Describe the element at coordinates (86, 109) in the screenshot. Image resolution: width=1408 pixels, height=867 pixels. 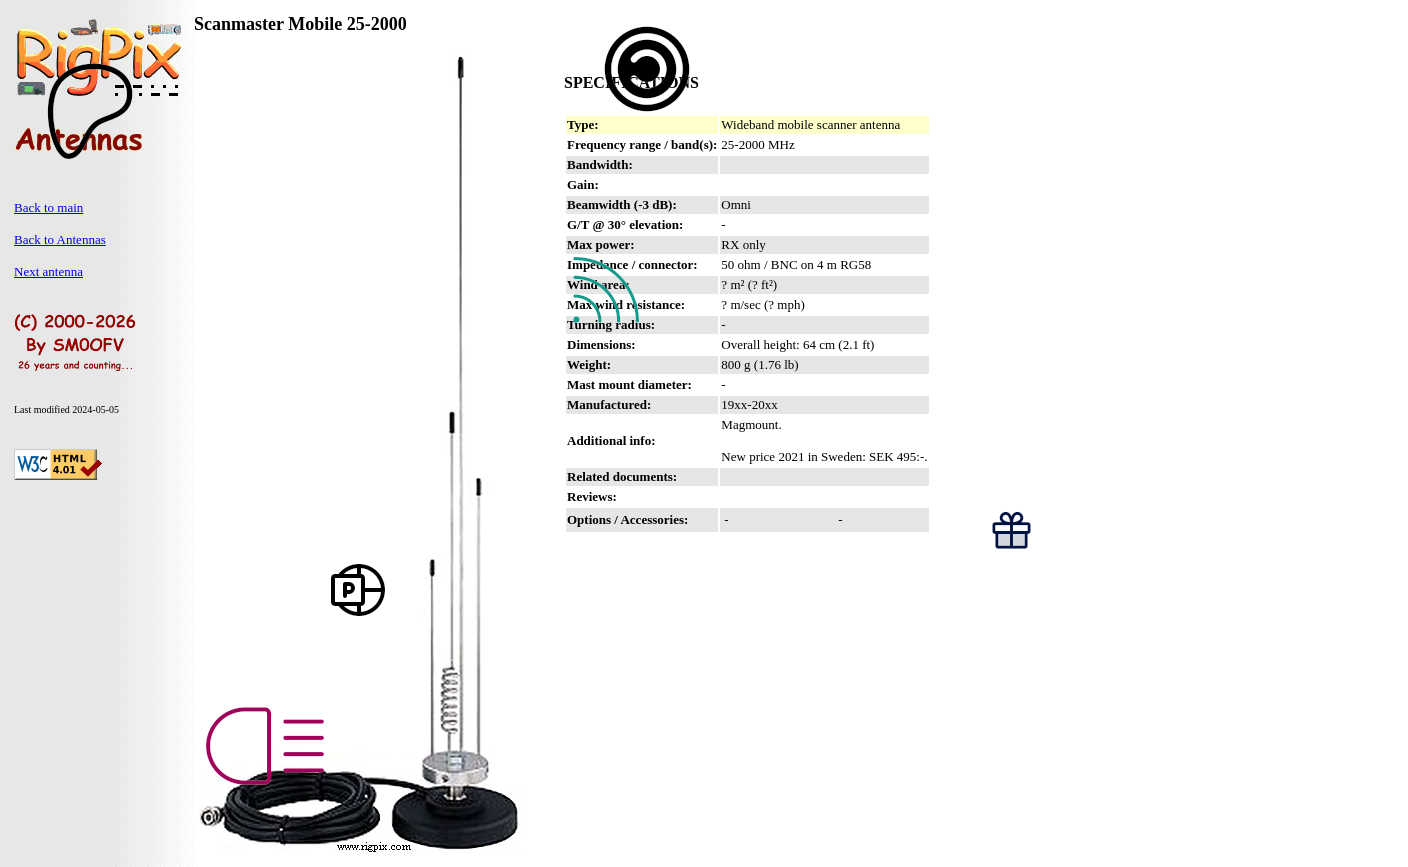
I see `link to patreon profile or page` at that location.